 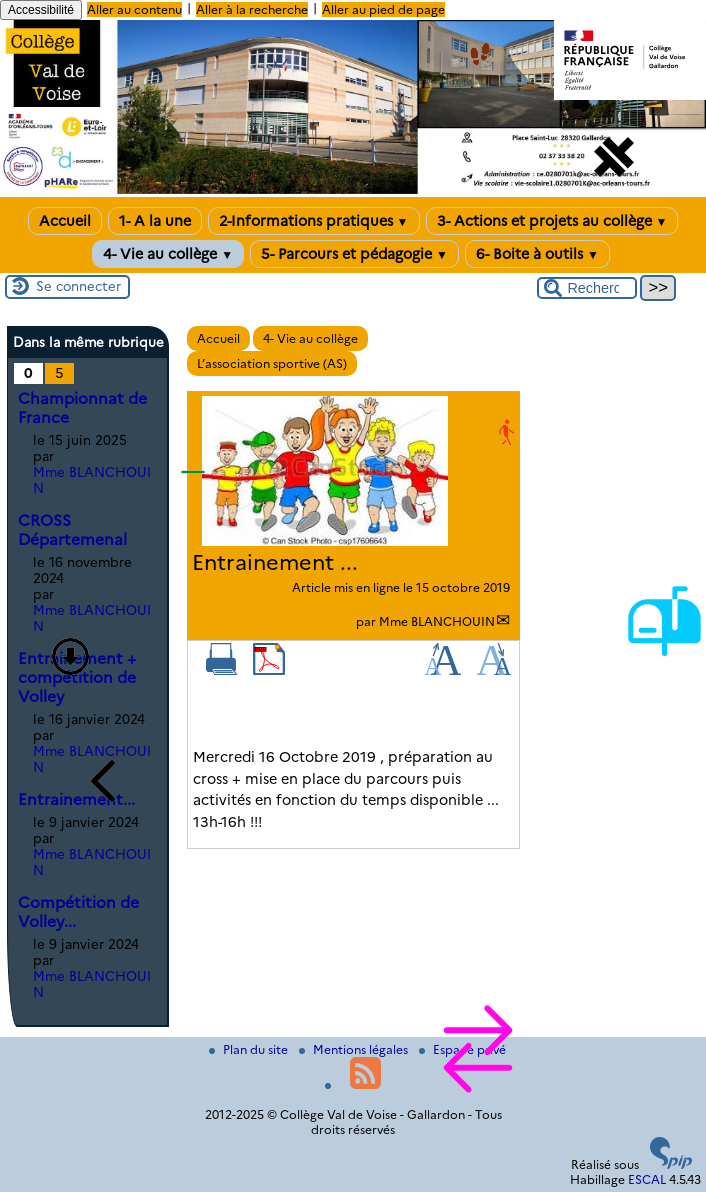 What do you see at coordinates (70, 656) in the screenshot?
I see `download a file or content` at bounding box center [70, 656].